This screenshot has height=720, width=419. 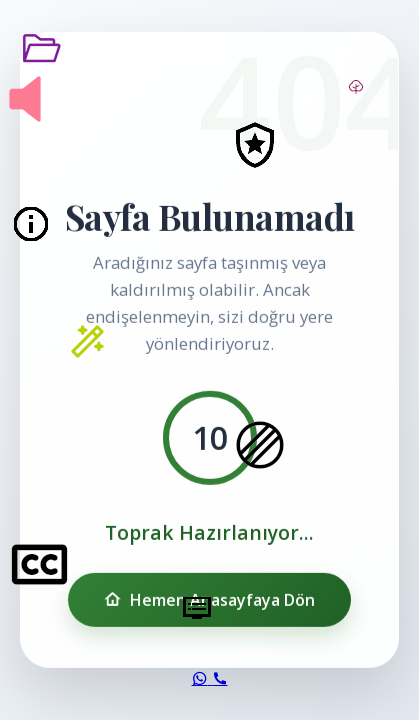 I want to click on access DVR or recorded content, so click(x=197, y=608).